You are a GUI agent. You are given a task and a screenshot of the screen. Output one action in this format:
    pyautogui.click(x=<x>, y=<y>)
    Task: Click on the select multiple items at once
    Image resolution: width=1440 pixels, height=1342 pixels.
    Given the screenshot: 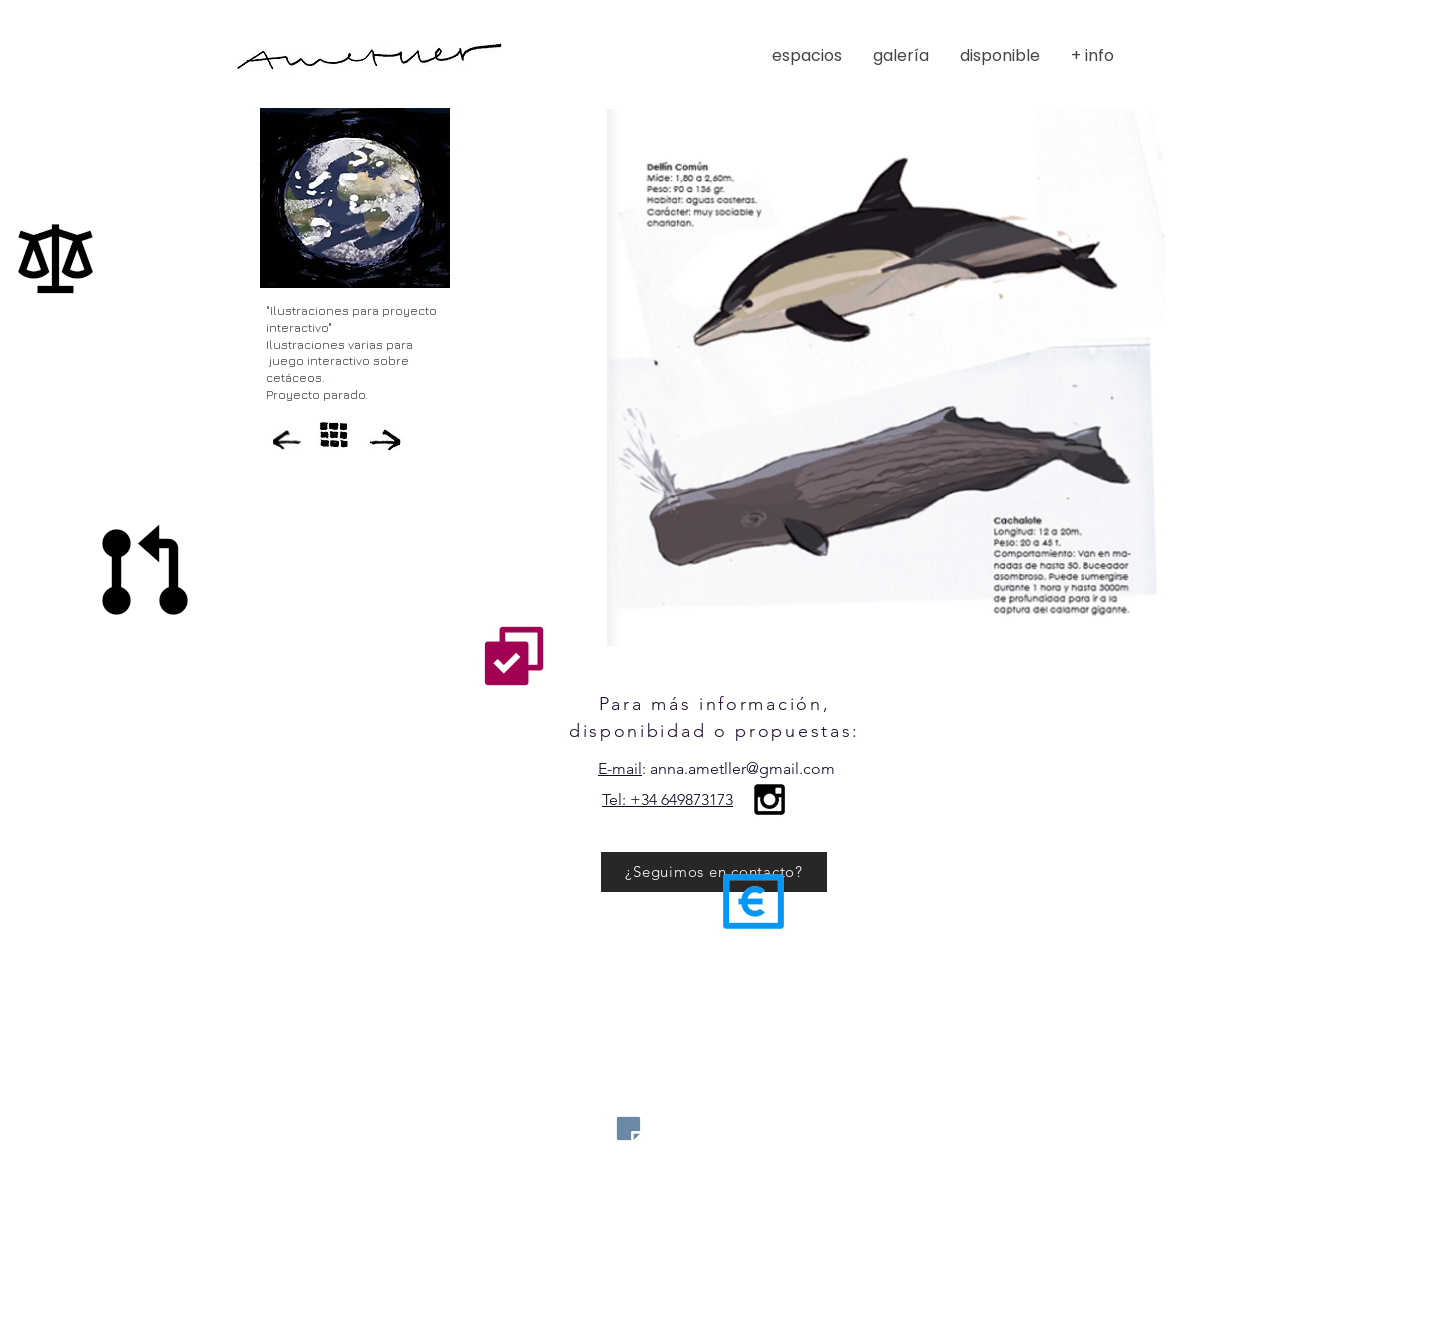 What is the action you would take?
    pyautogui.click(x=514, y=656)
    